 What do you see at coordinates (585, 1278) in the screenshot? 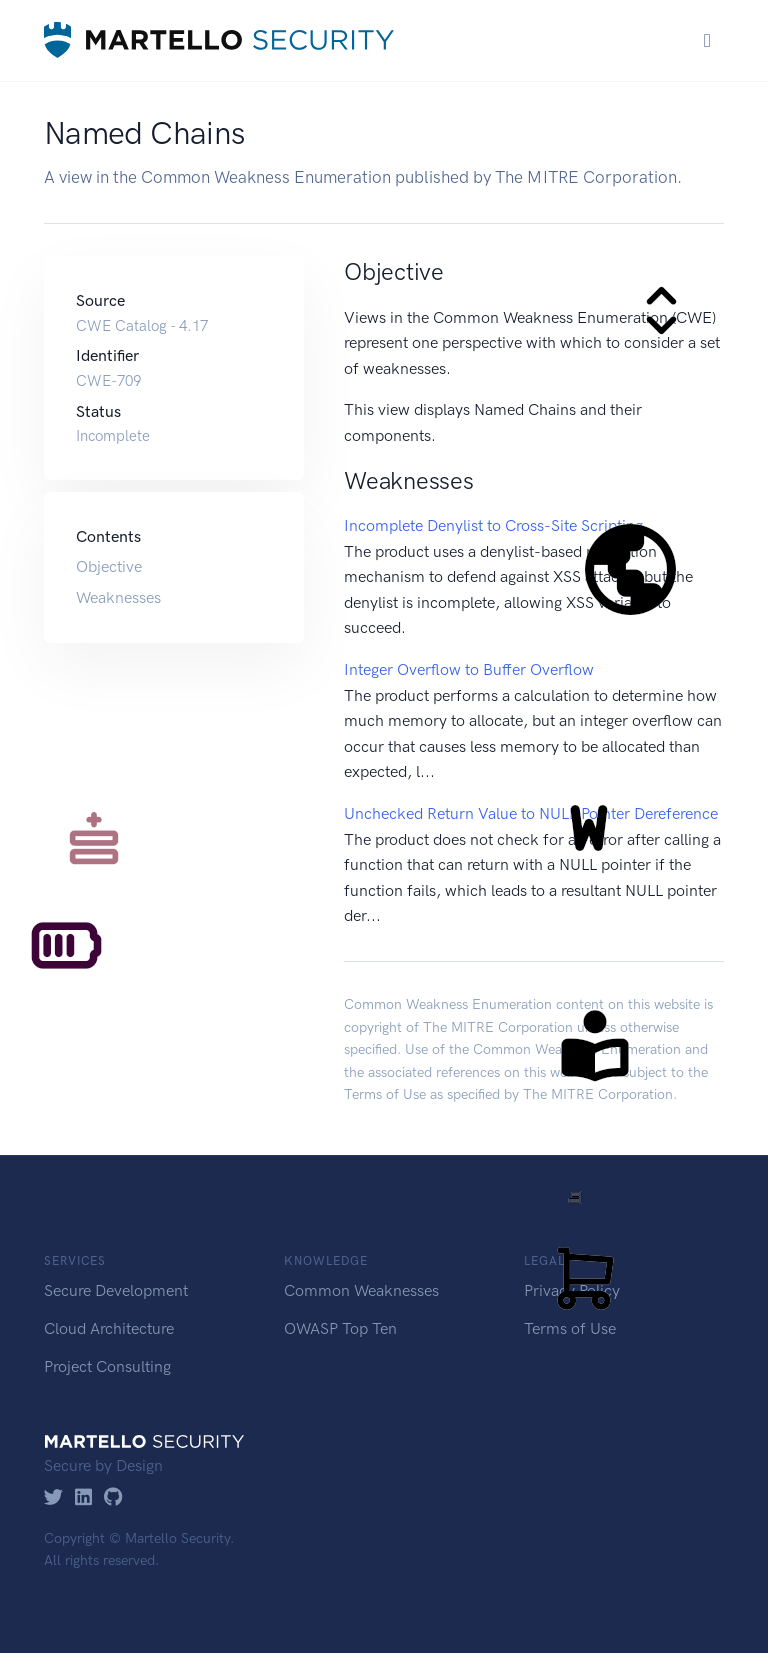
I see `view your shopping cart` at bounding box center [585, 1278].